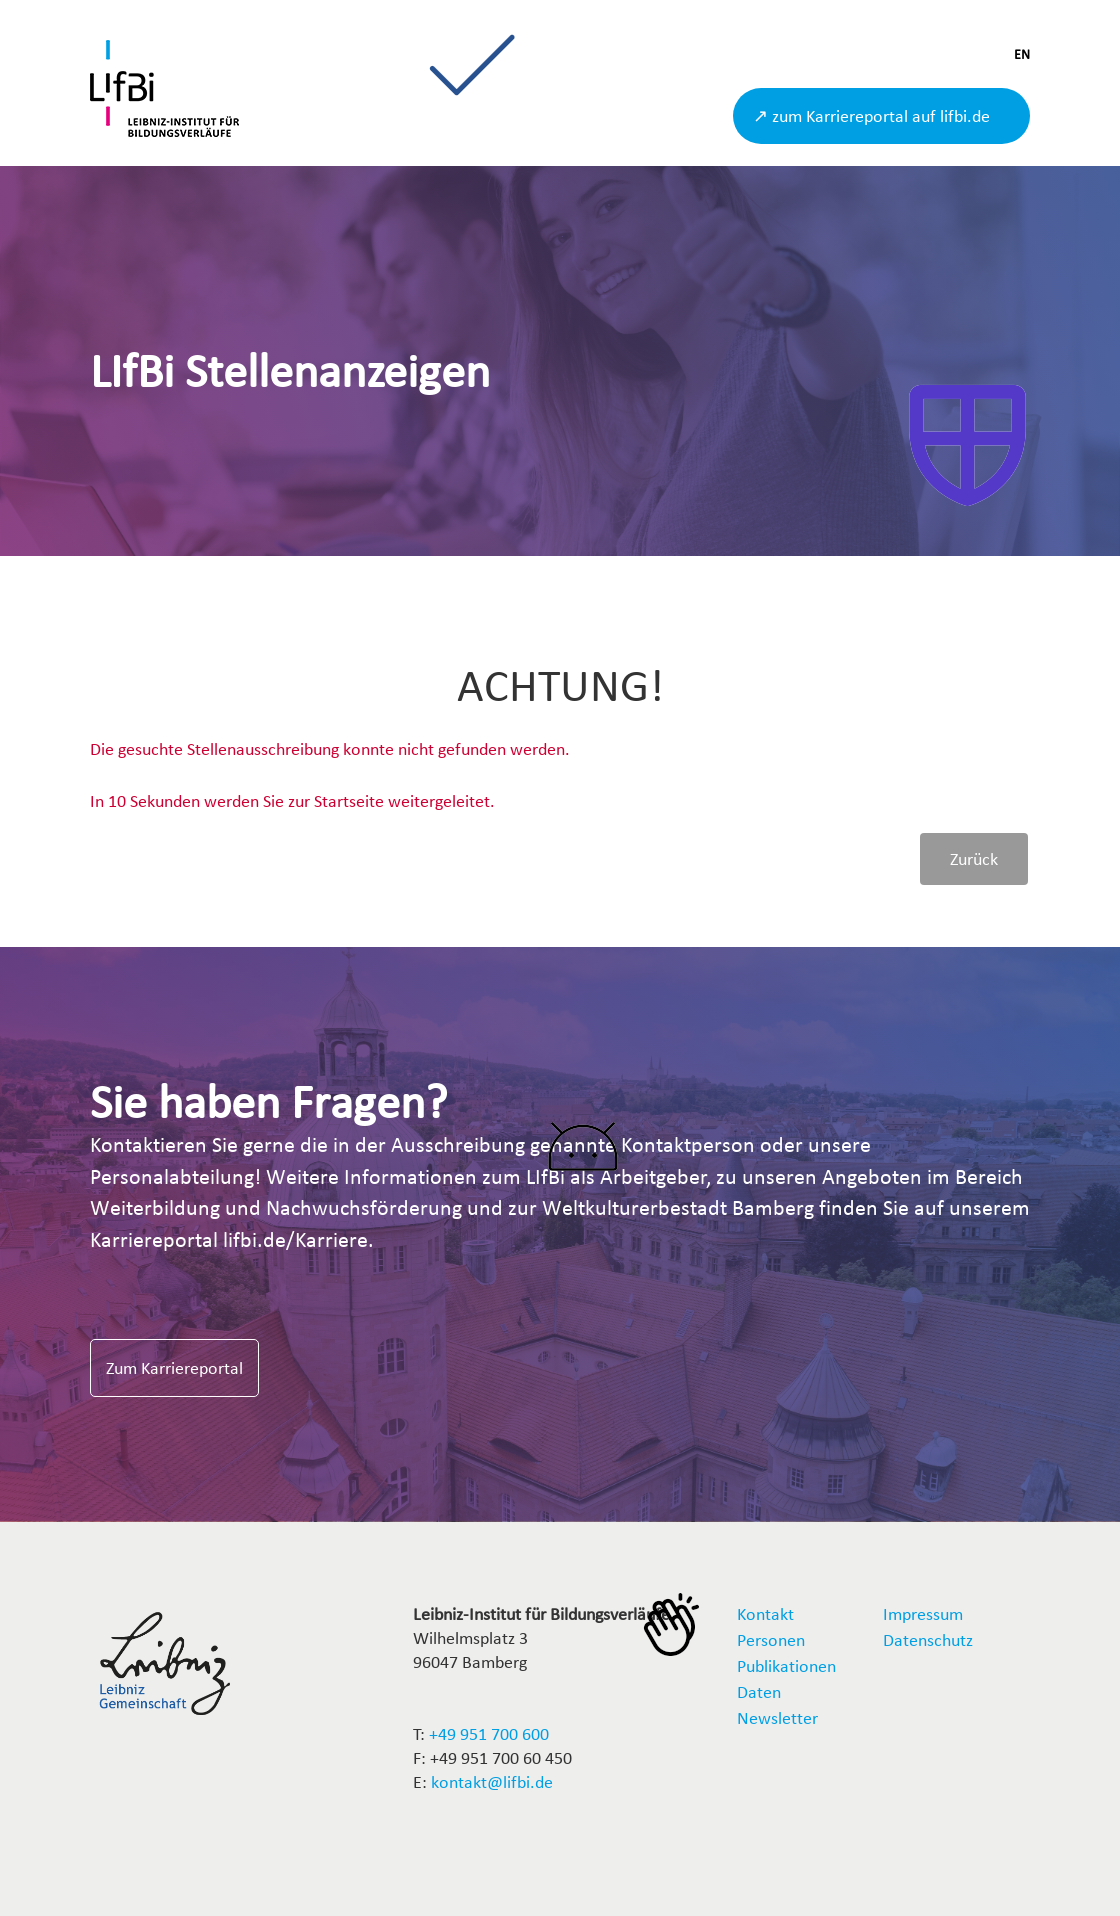  What do you see at coordinates (967, 438) in the screenshot?
I see `indicates security or protection status` at bounding box center [967, 438].